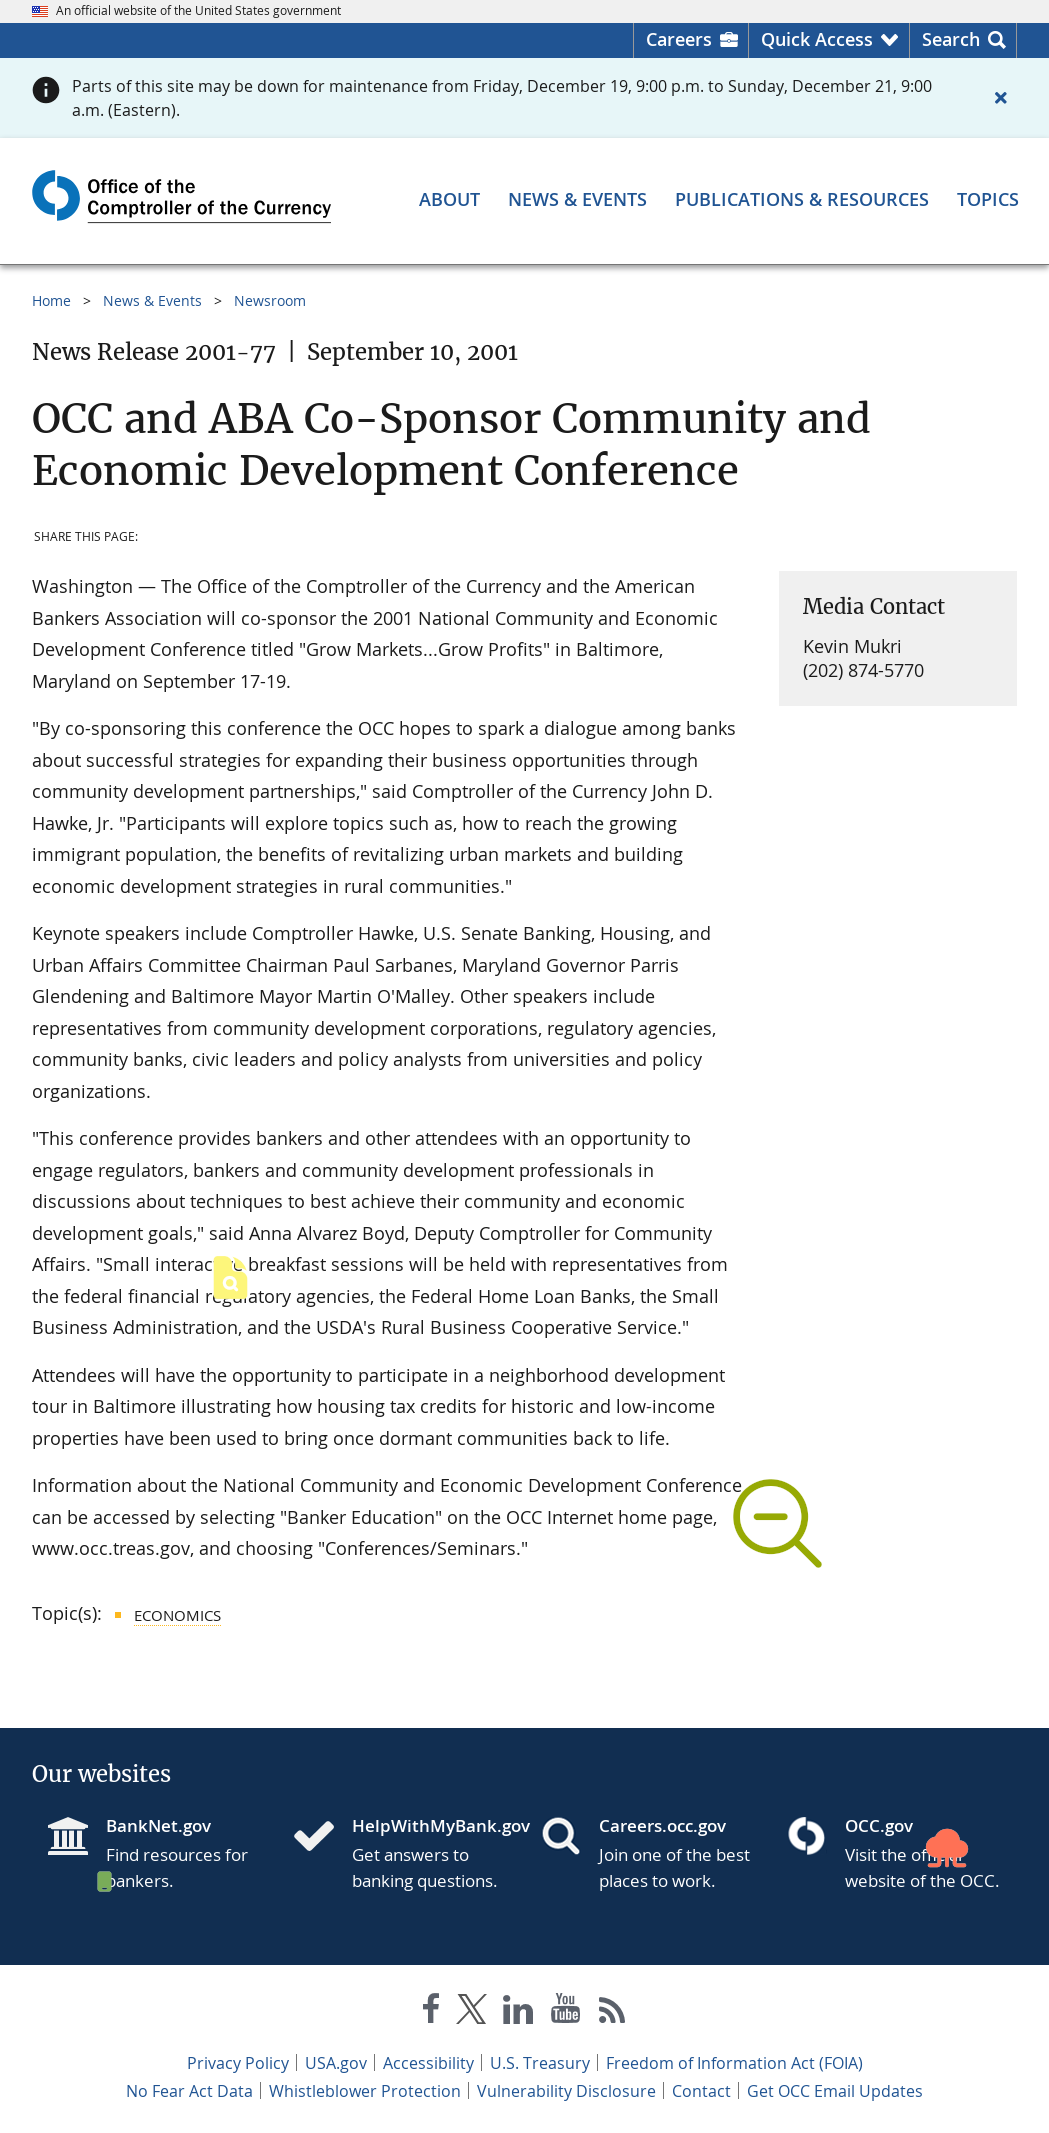  I want to click on search within a document, so click(230, 1277).